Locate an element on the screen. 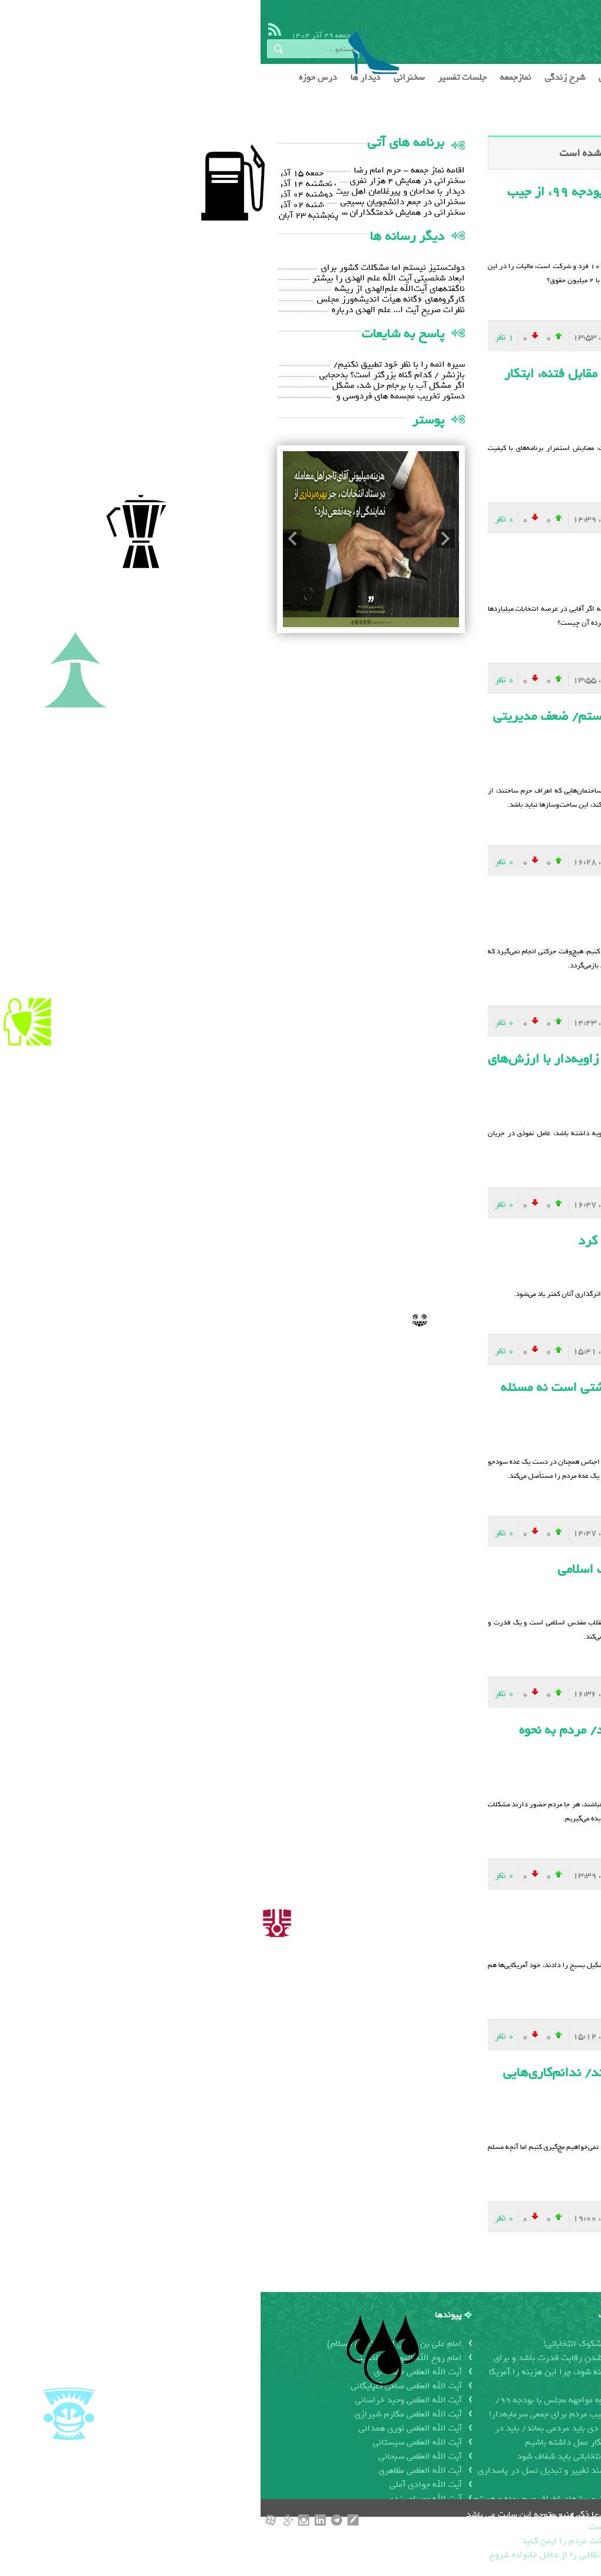  browse women's footwear category is located at coordinates (374, 52).